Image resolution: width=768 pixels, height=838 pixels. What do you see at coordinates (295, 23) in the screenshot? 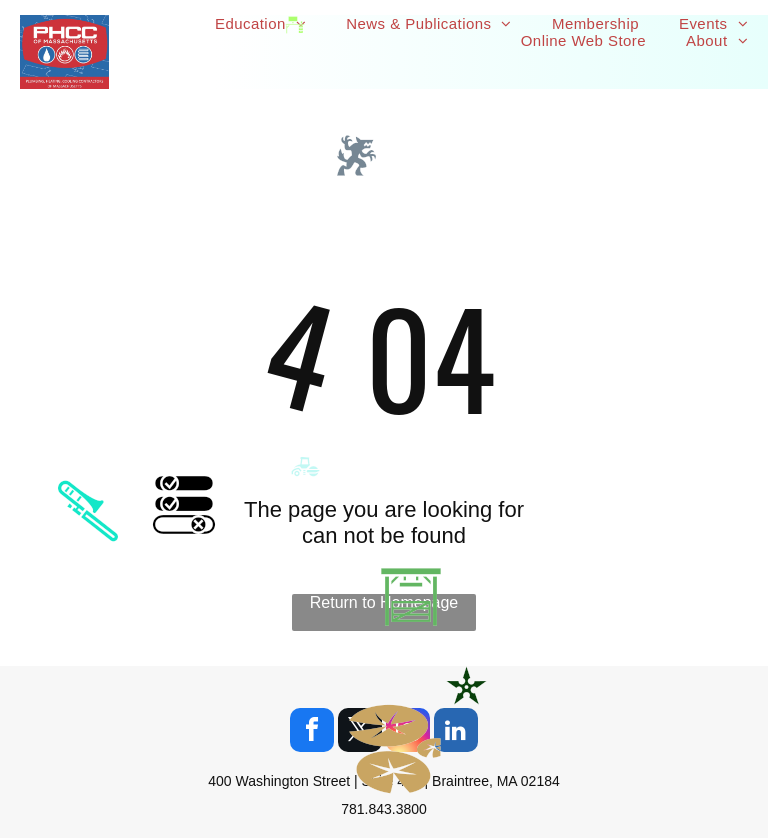
I see `access workspace or office settings` at bounding box center [295, 23].